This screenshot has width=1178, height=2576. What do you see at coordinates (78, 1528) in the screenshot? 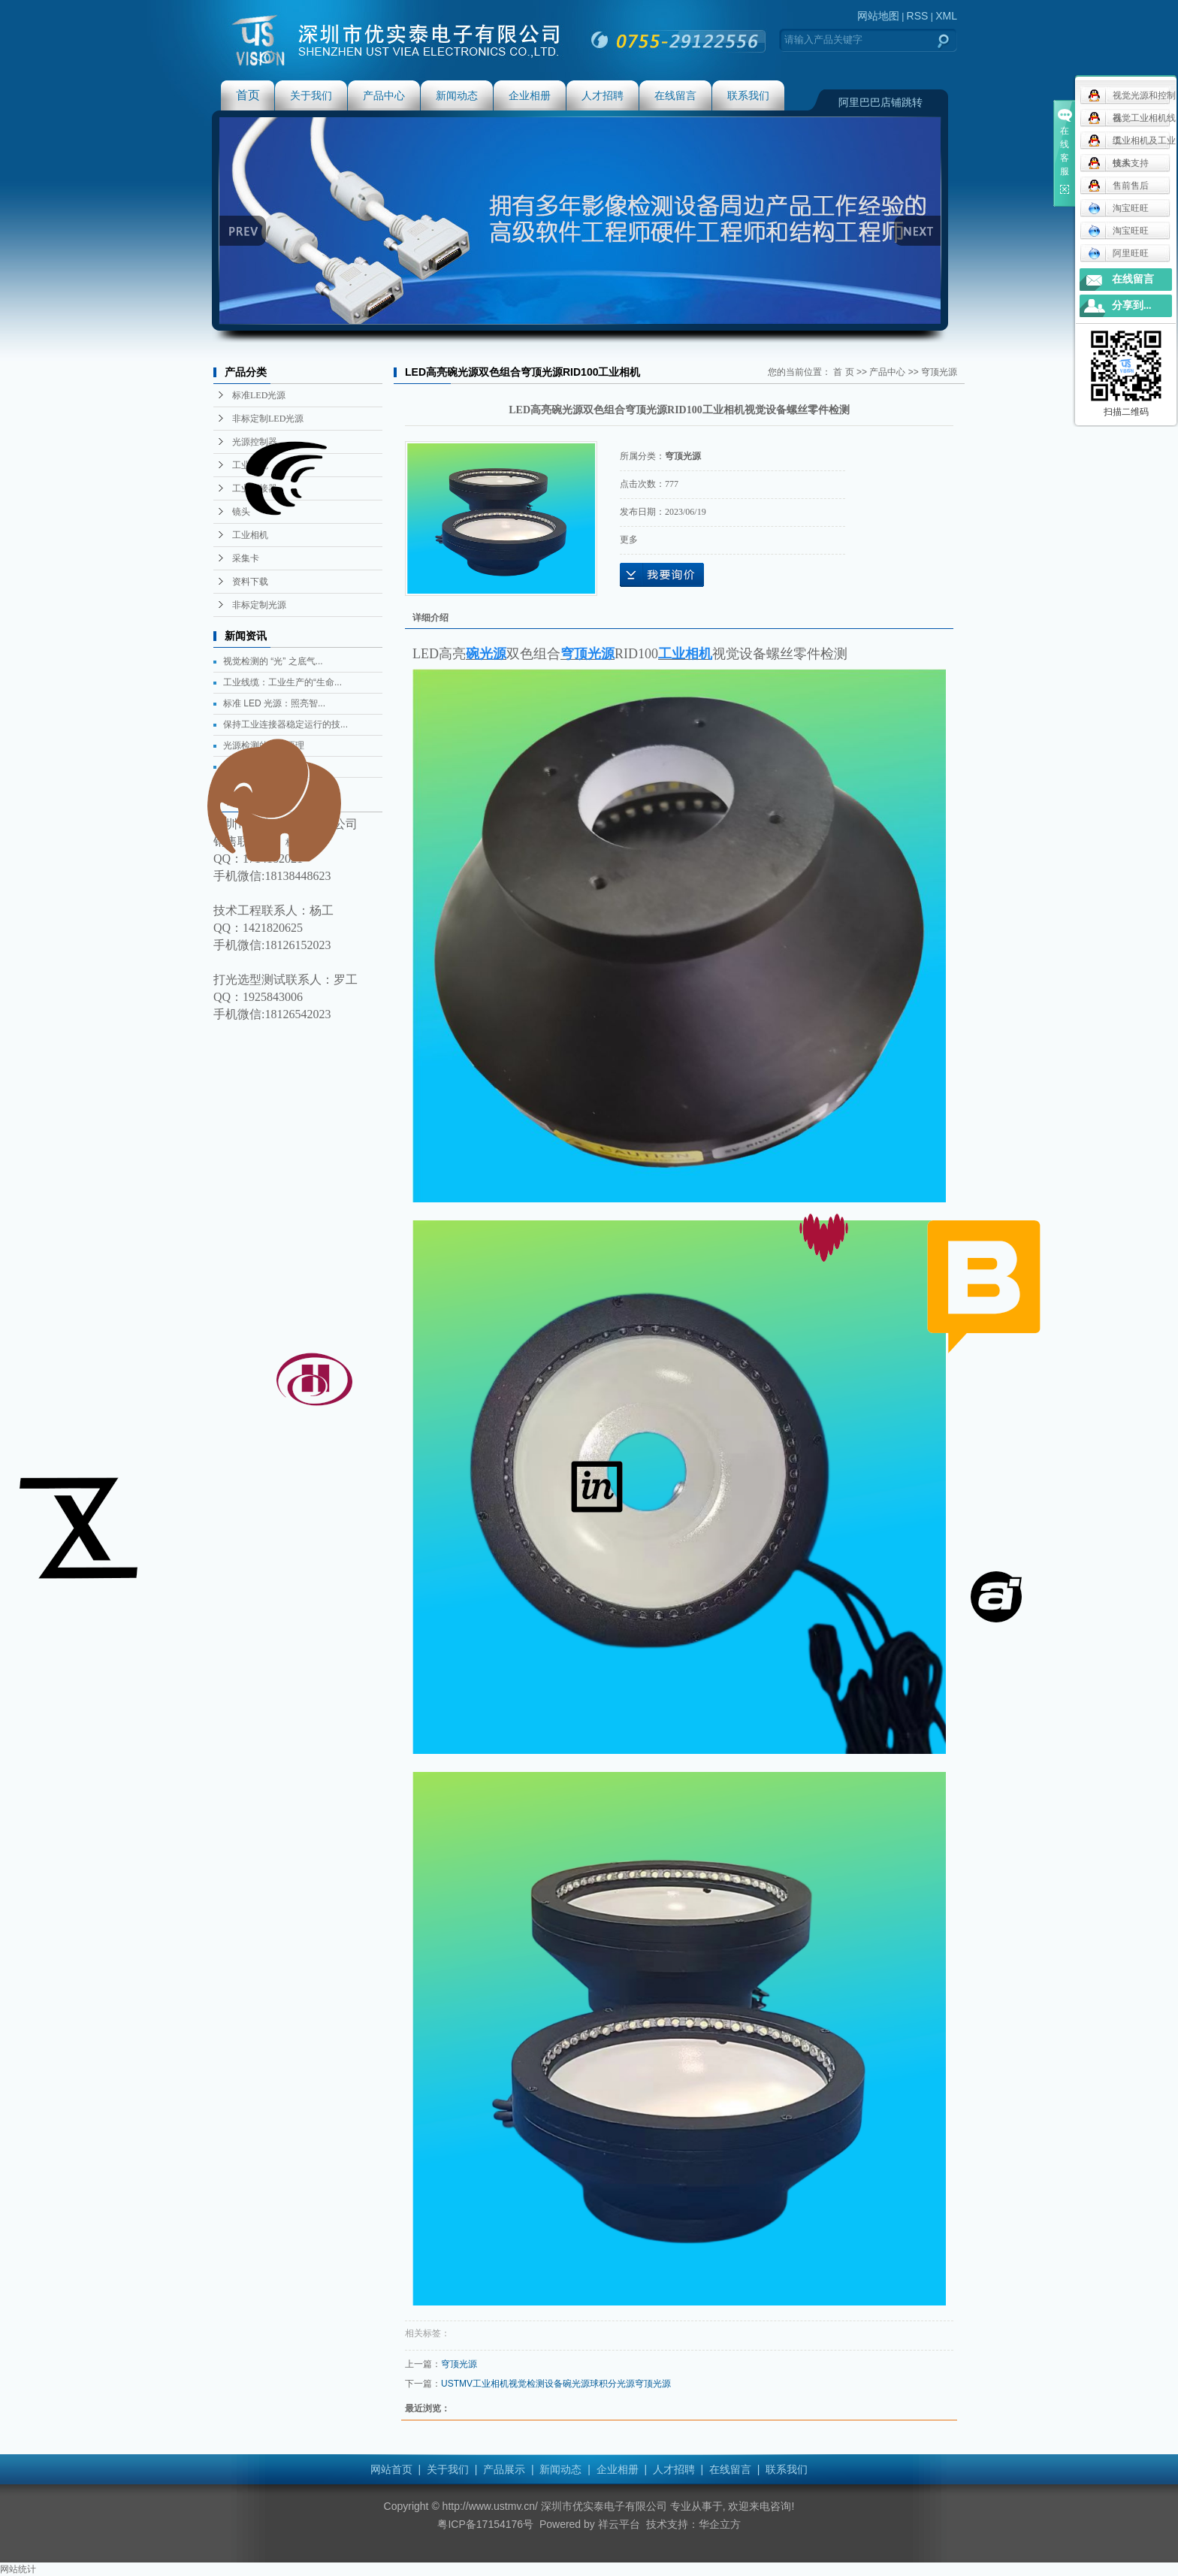
I see `tuxedo computers brand logo` at bounding box center [78, 1528].